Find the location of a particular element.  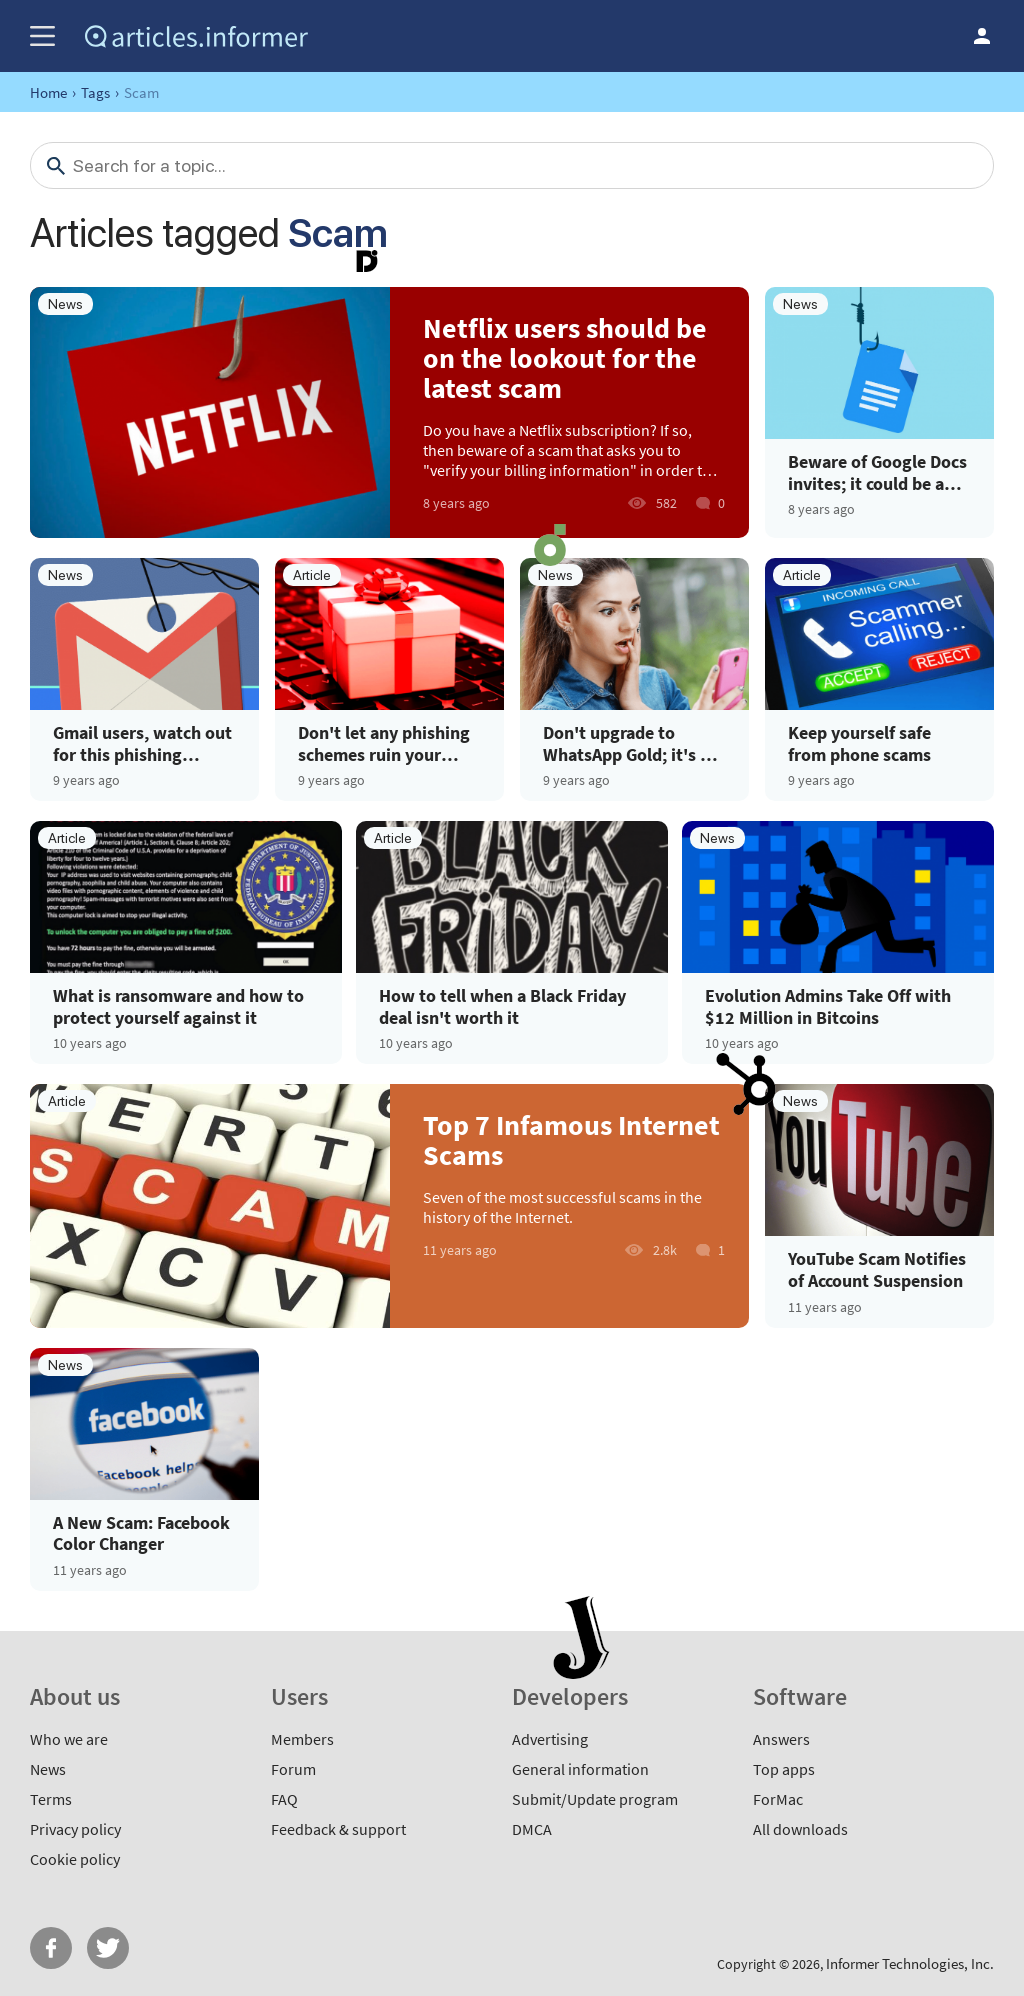

open HubSpot CRM platform is located at coordinates (746, 1084).